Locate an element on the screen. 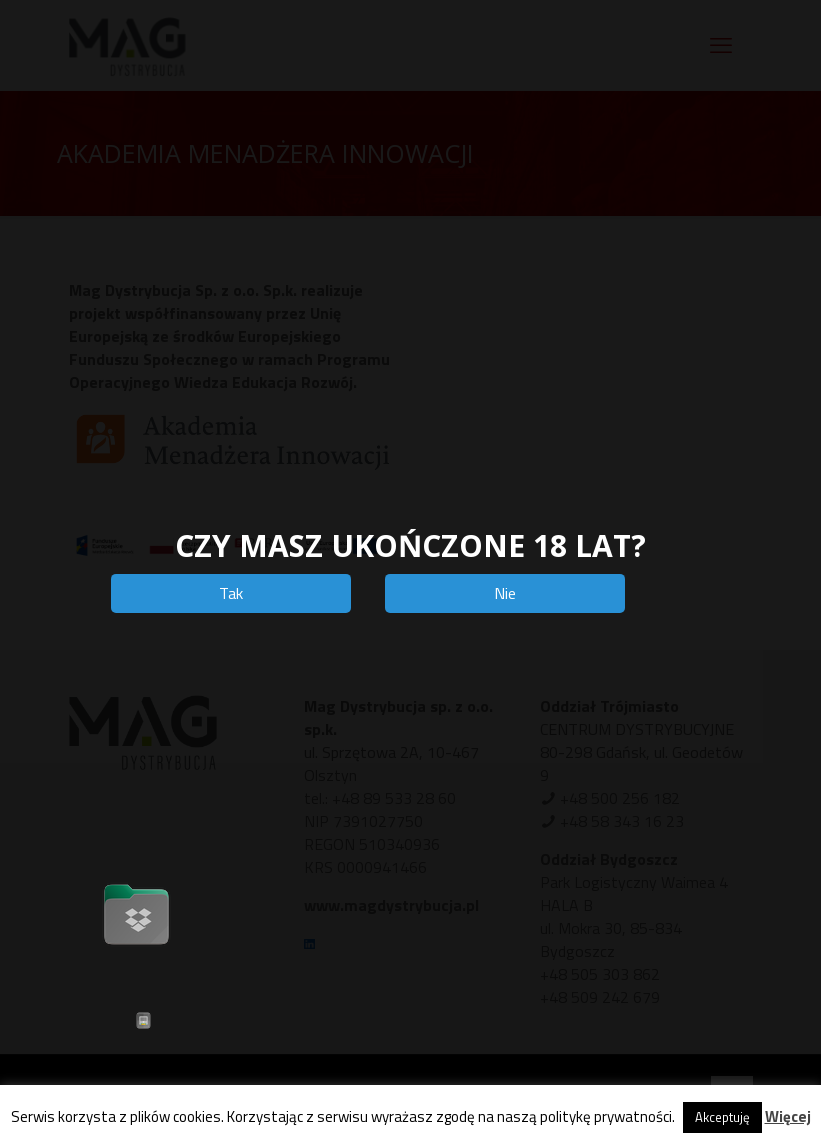 The width and height of the screenshot is (821, 1145). nintendo 64 rom file is located at coordinates (143, 1020).